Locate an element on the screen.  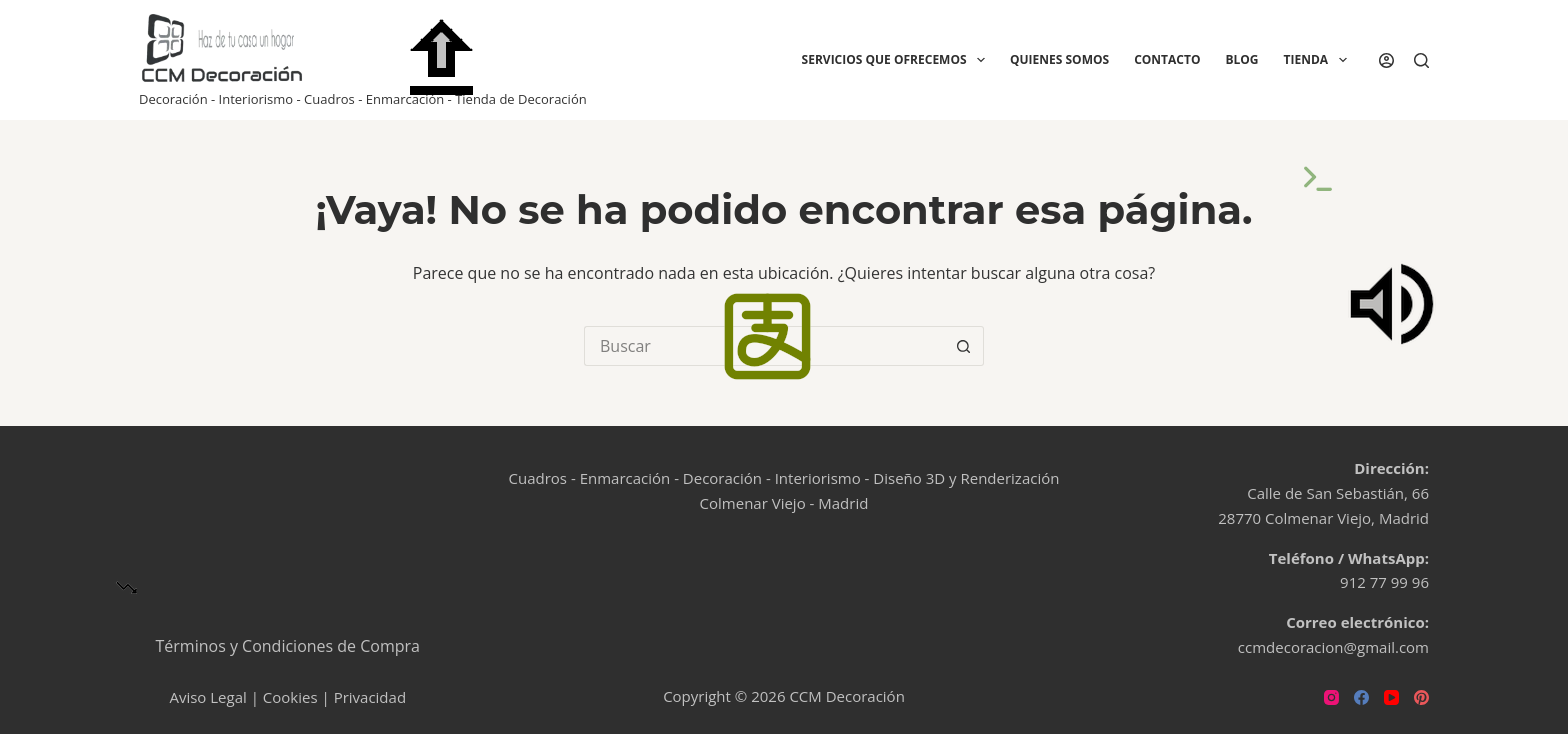
pay with alipay is located at coordinates (767, 336).